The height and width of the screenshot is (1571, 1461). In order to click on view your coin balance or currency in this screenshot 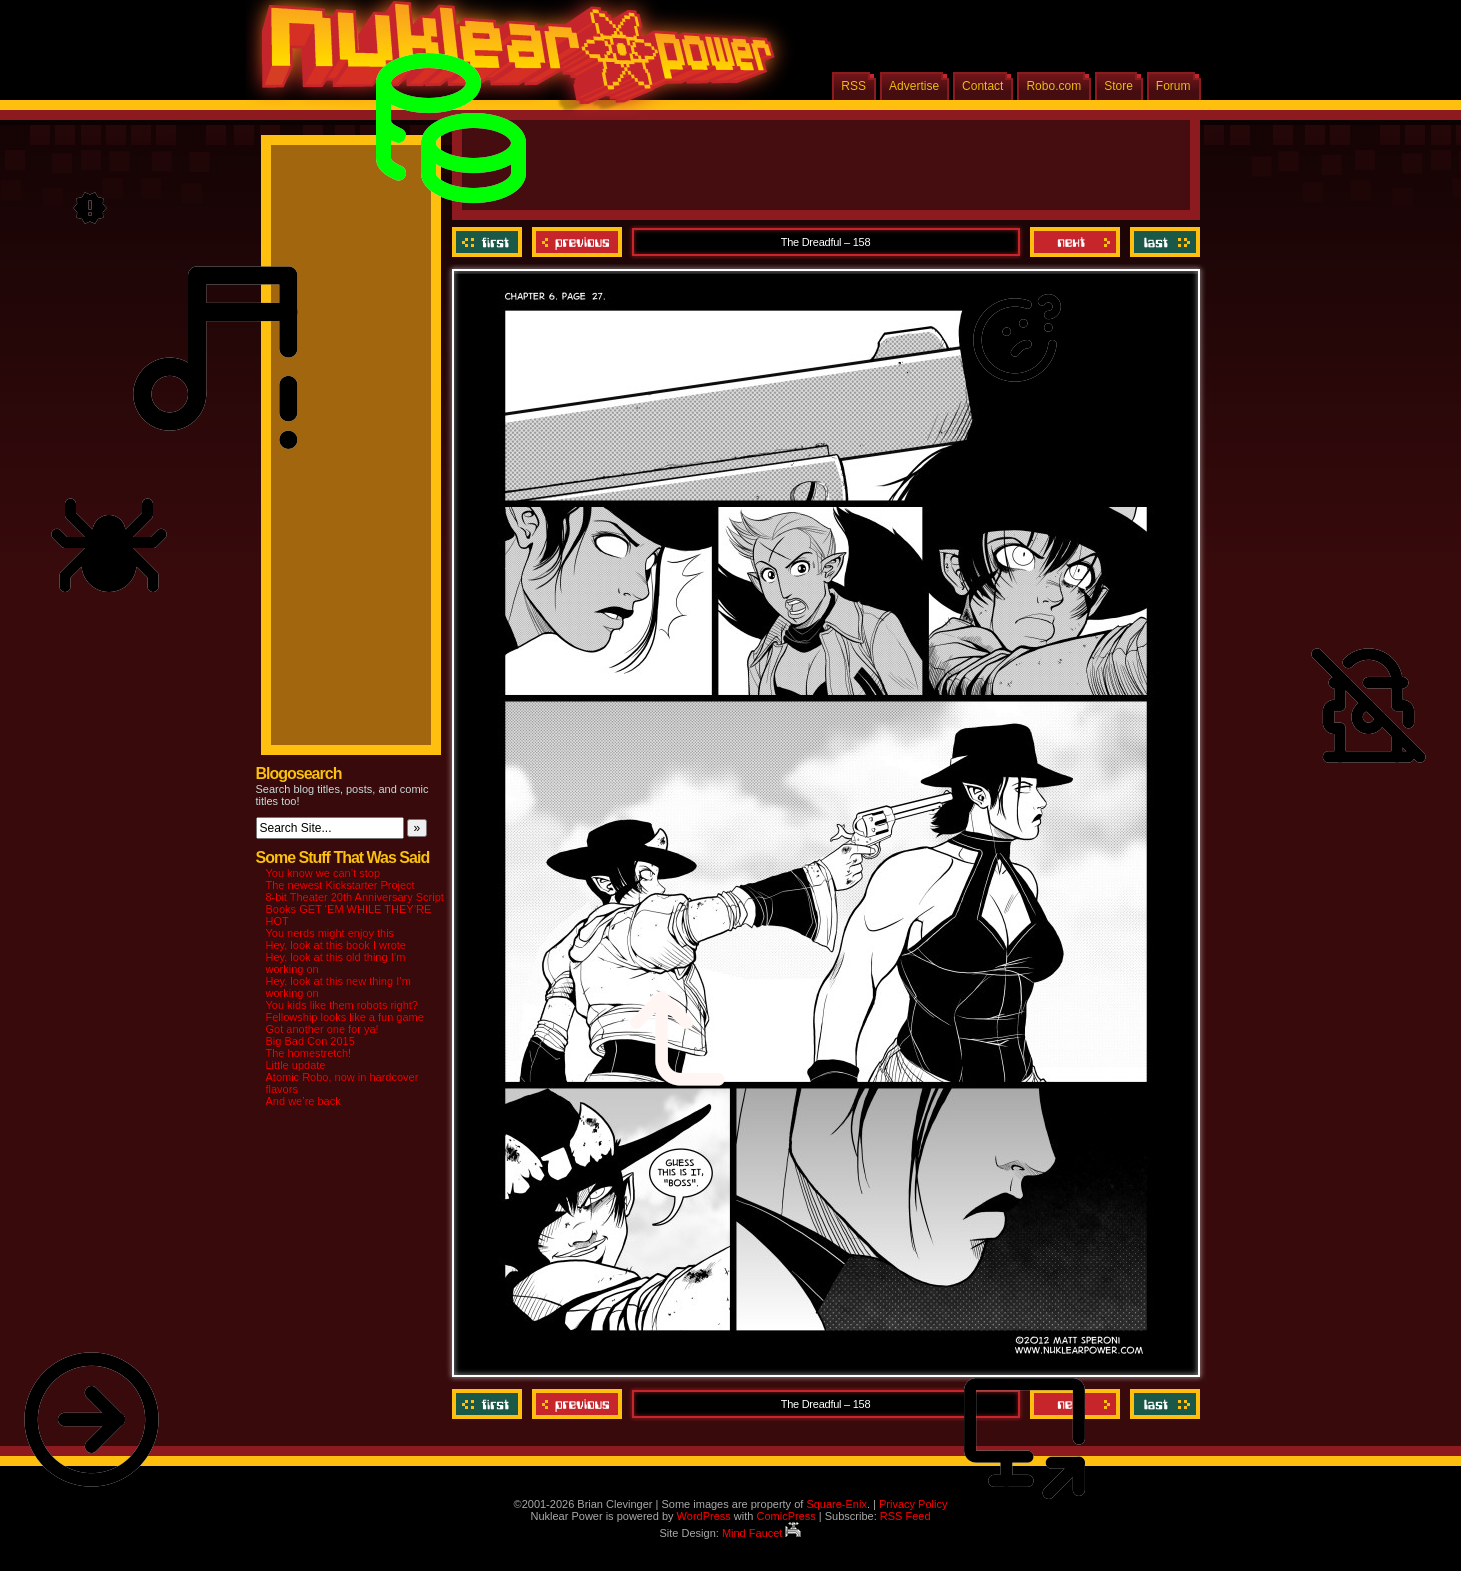, I will do `click(451, 128)`.